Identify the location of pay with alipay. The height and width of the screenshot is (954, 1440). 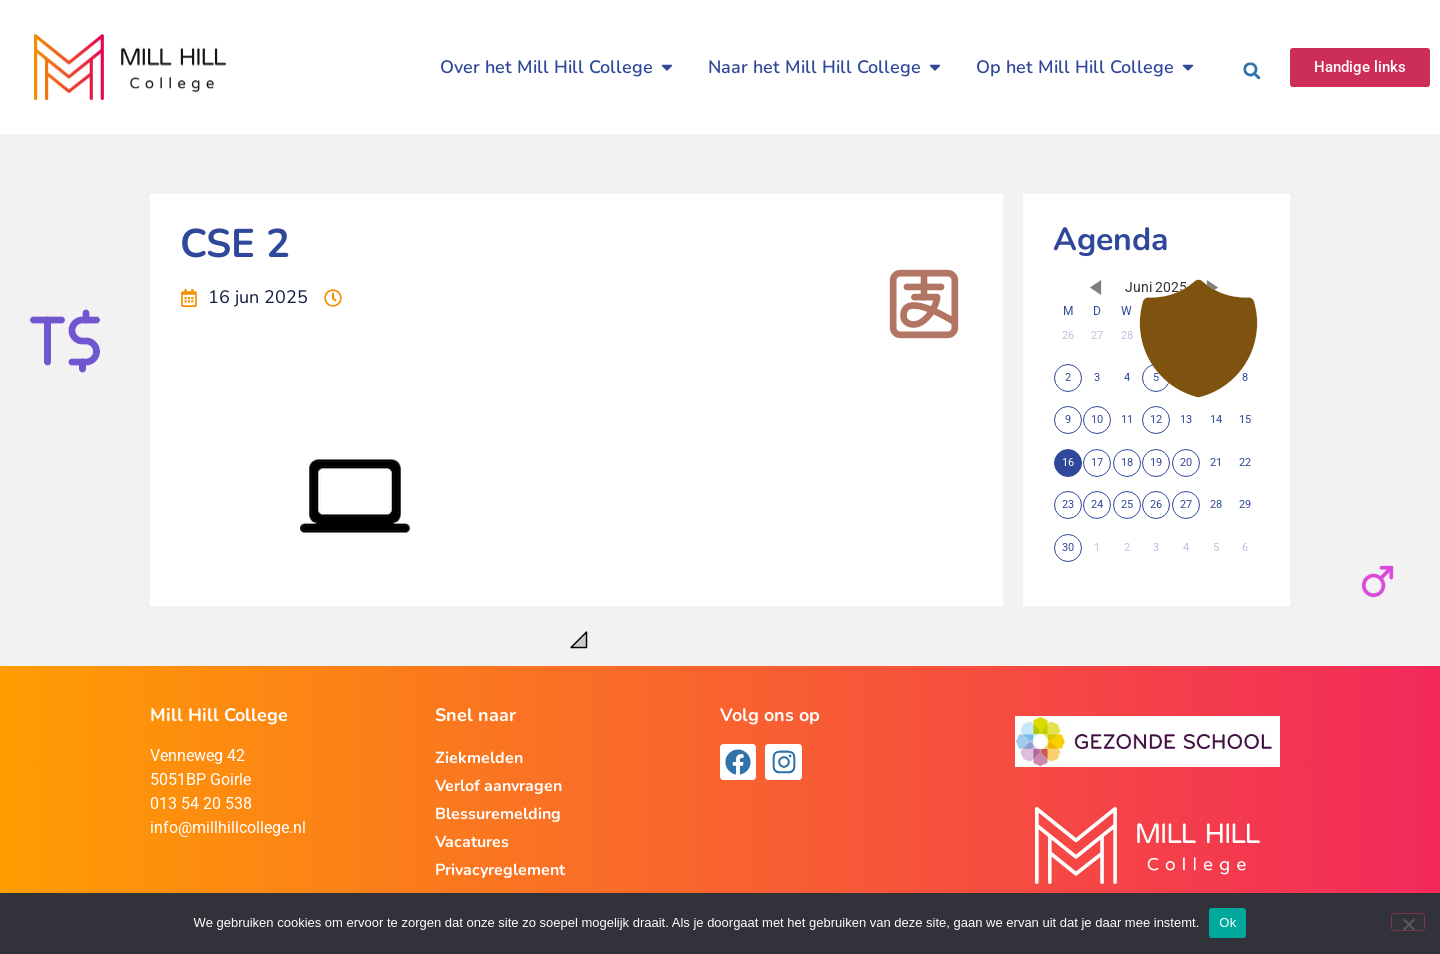
(924, 304).